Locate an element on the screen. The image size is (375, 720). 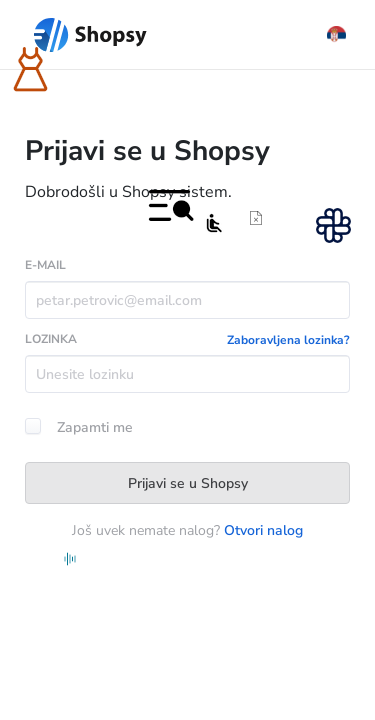
open slack messaging app is located at coordinates (333, 225).